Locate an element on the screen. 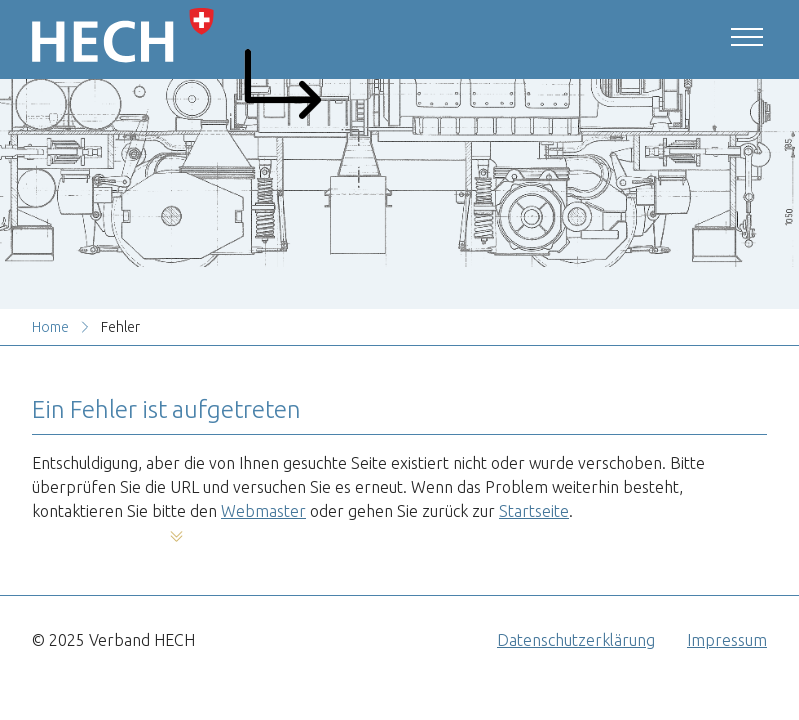 The image size is (799, 720). scroll down or view more content below is located at coordinates (176, 536).